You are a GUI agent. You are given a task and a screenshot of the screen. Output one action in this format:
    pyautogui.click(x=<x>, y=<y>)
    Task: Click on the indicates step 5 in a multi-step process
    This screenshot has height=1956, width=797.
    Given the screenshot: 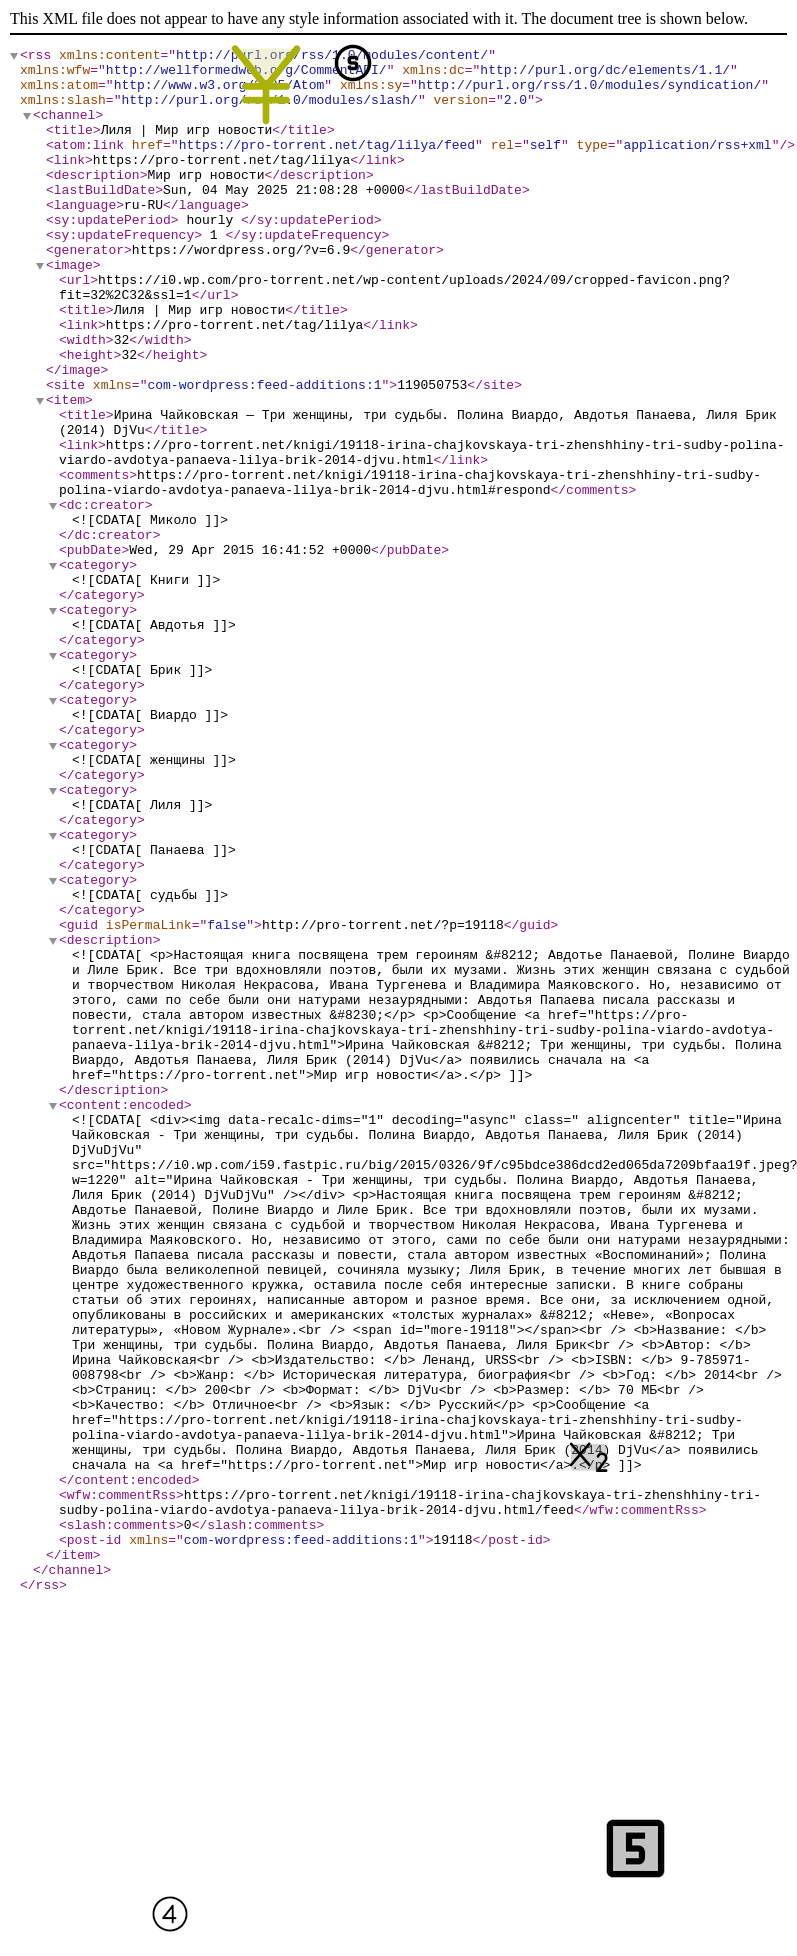 What is the action you would take?
    pyautogui.click(x=635, y=1848)
    